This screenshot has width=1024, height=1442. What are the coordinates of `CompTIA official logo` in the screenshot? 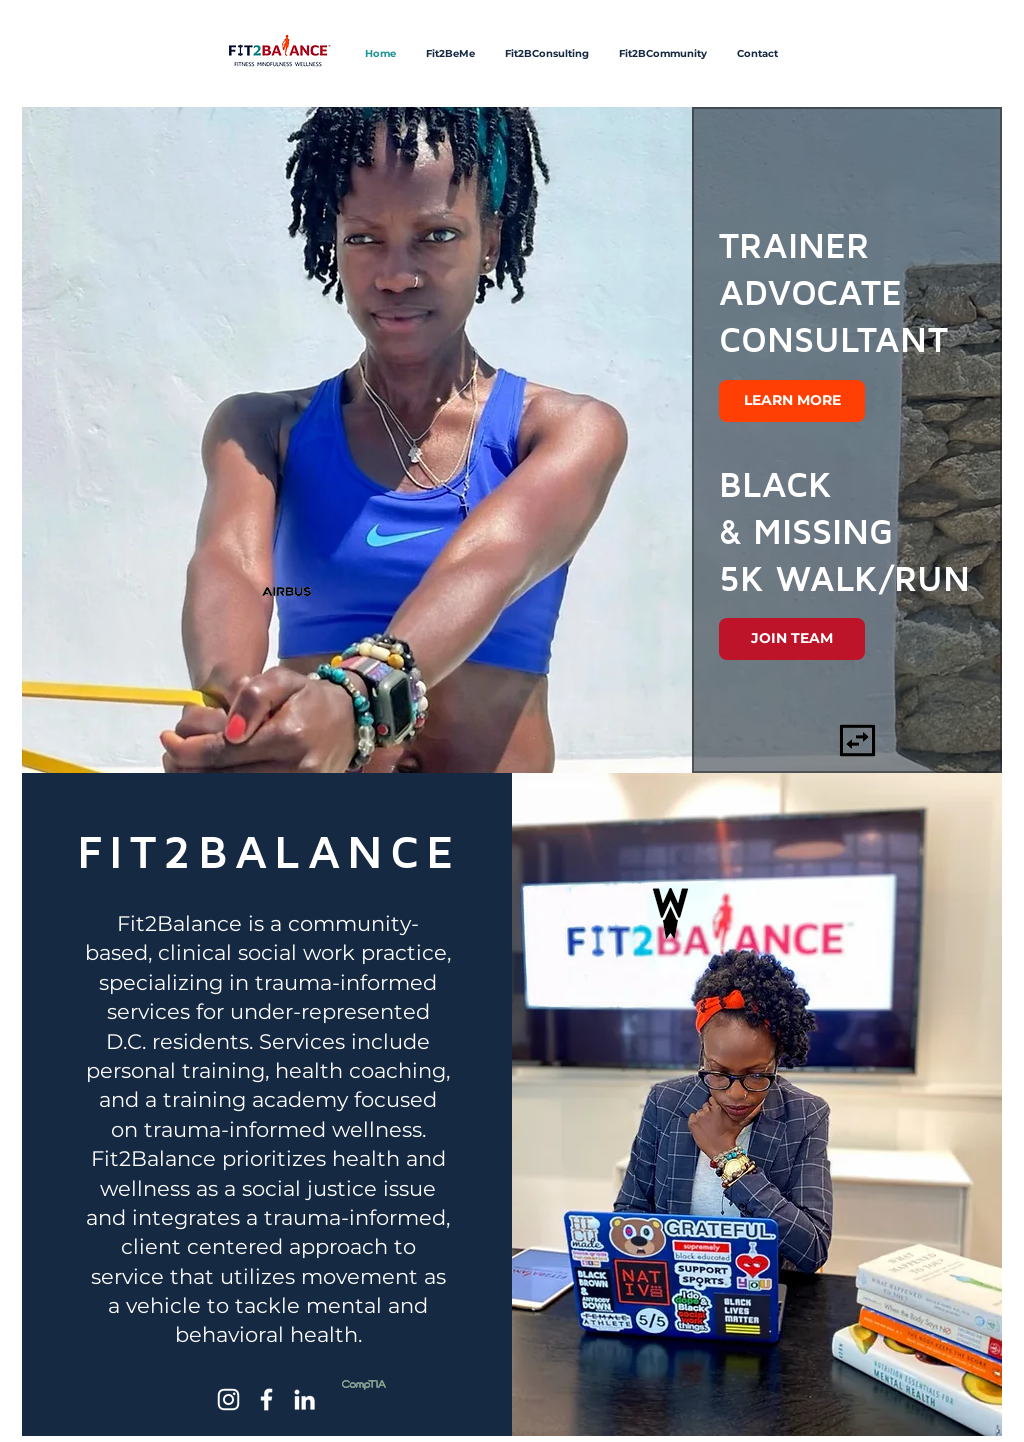 It's located at (364, 1385).